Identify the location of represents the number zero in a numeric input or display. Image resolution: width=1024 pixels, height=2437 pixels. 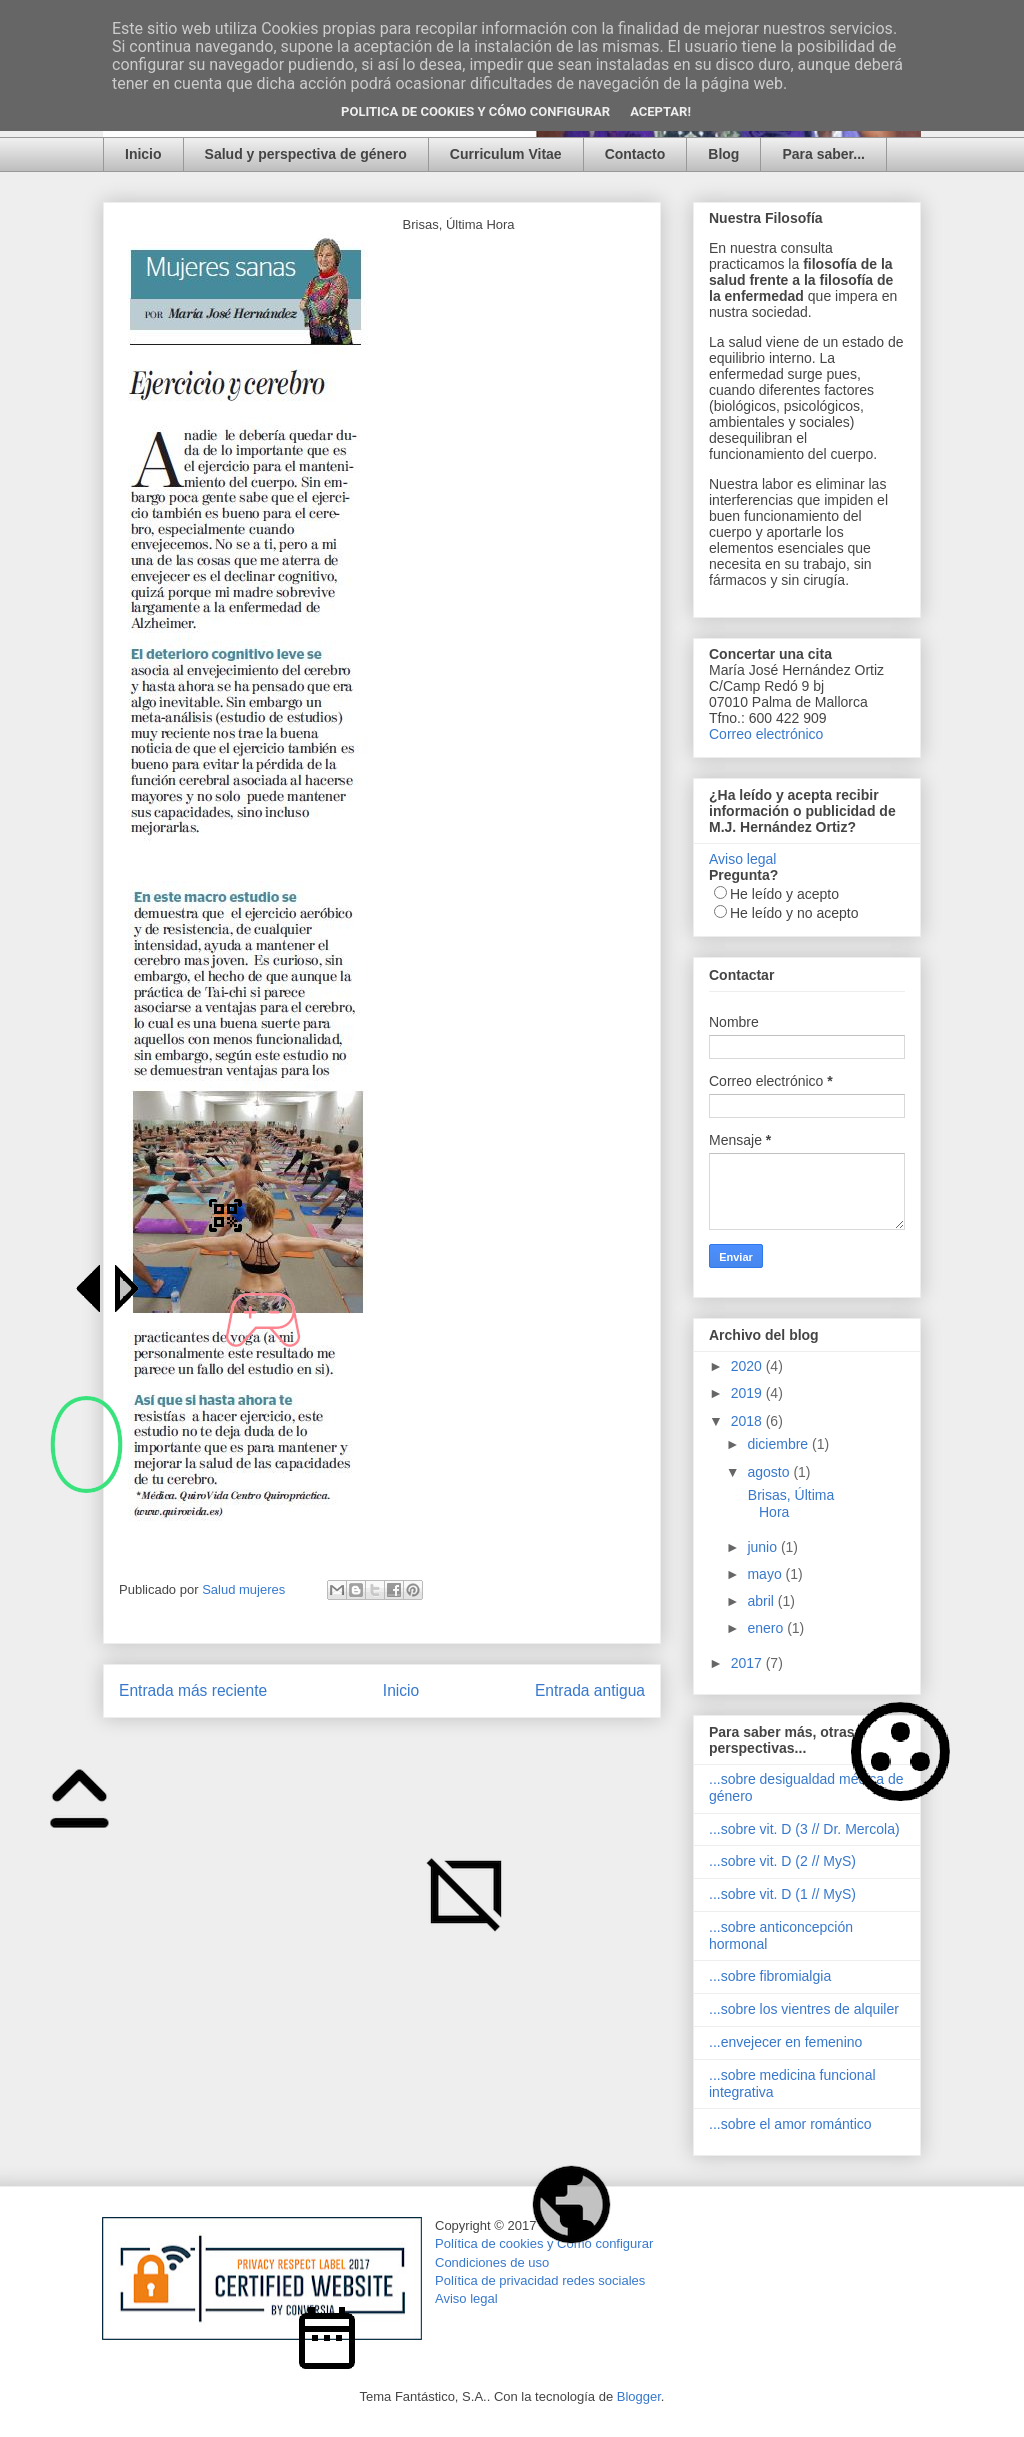
(86, 1444).